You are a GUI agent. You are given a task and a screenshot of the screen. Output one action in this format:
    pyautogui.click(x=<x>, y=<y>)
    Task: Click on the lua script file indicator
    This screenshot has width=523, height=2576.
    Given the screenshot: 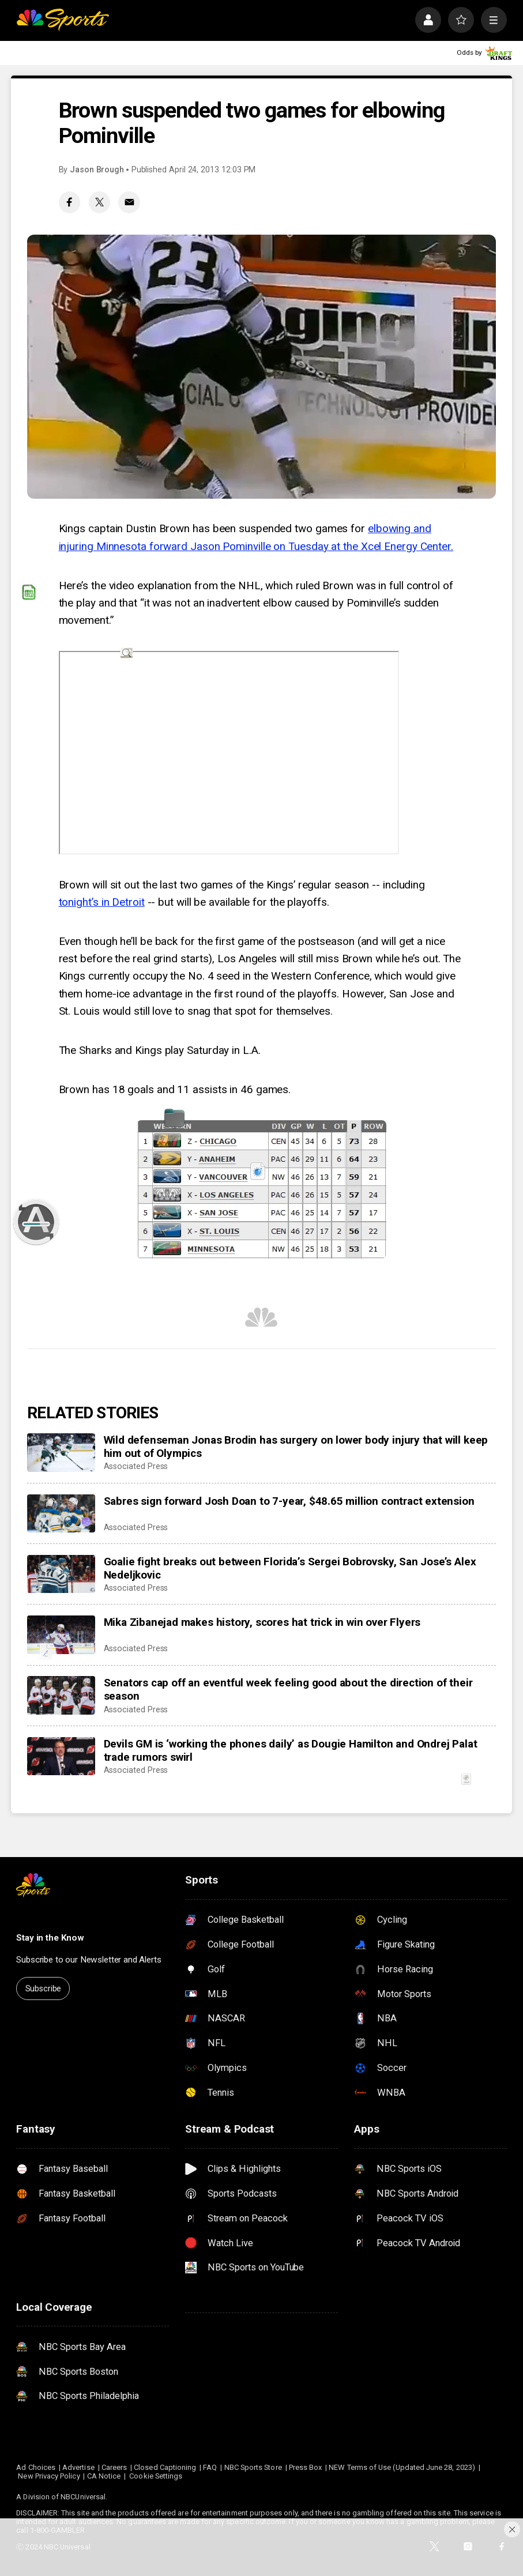 What is the action you would take?
    pyautogui.click(x=258, y=1171)
    